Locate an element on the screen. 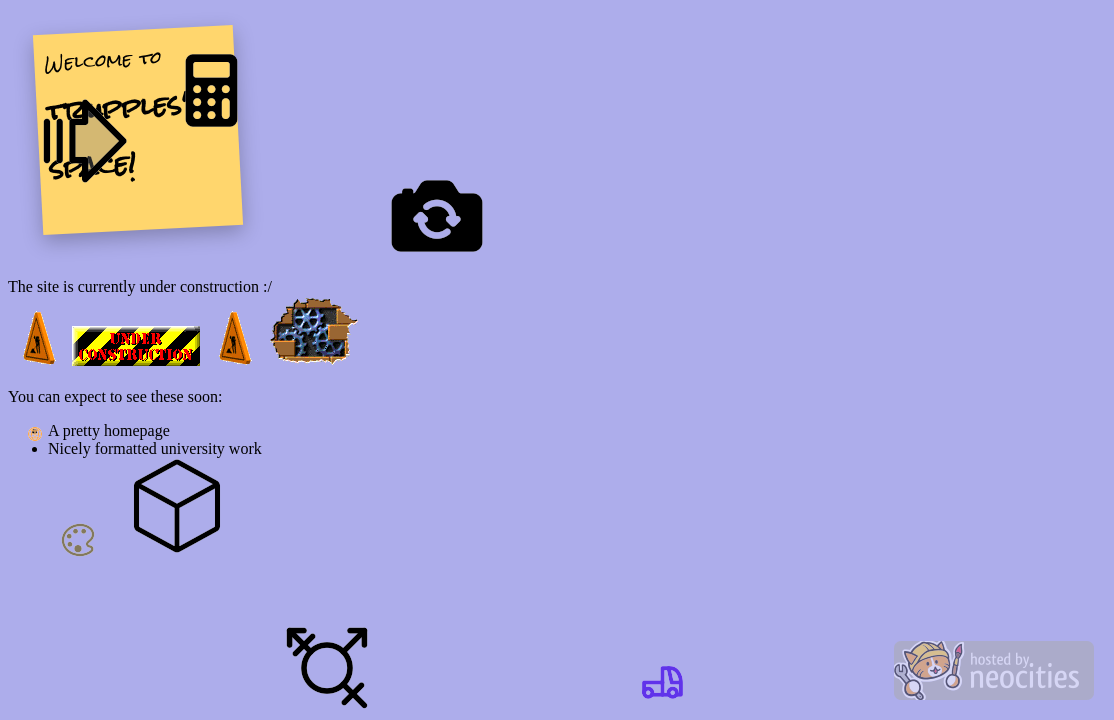 This screenshot has width=1114, height=720. customize color or theme settings is located at coordinates (78, 540).